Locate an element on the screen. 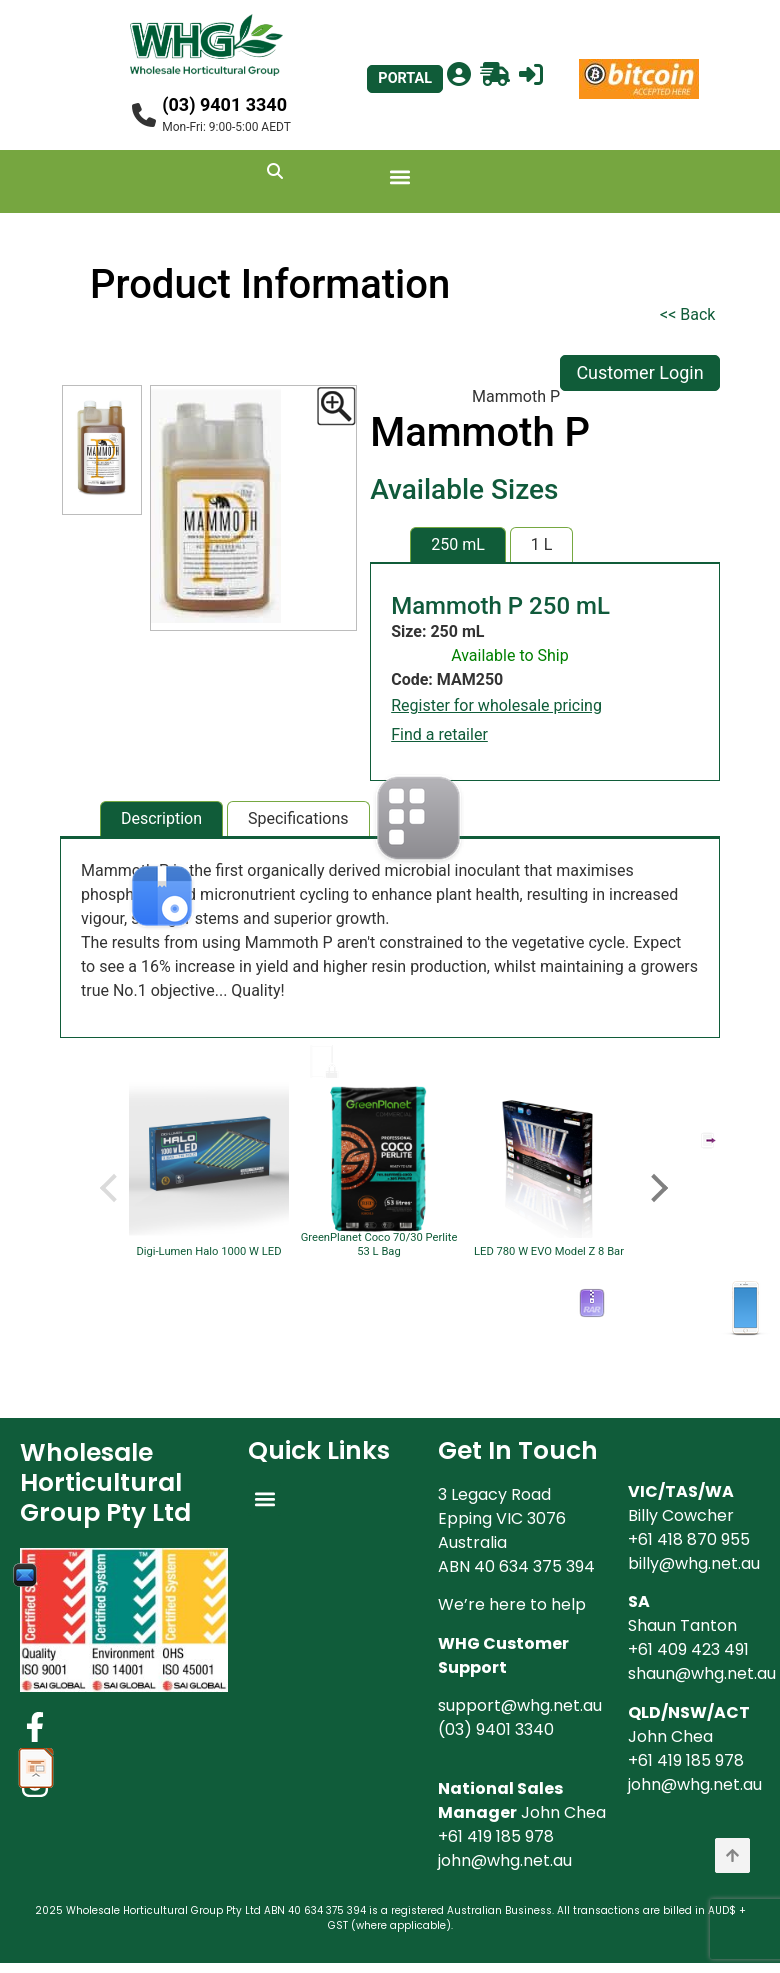 This screenshot has height=1973, width=780. access input source or keyboard layout settings is located at coordinates (162, 897).